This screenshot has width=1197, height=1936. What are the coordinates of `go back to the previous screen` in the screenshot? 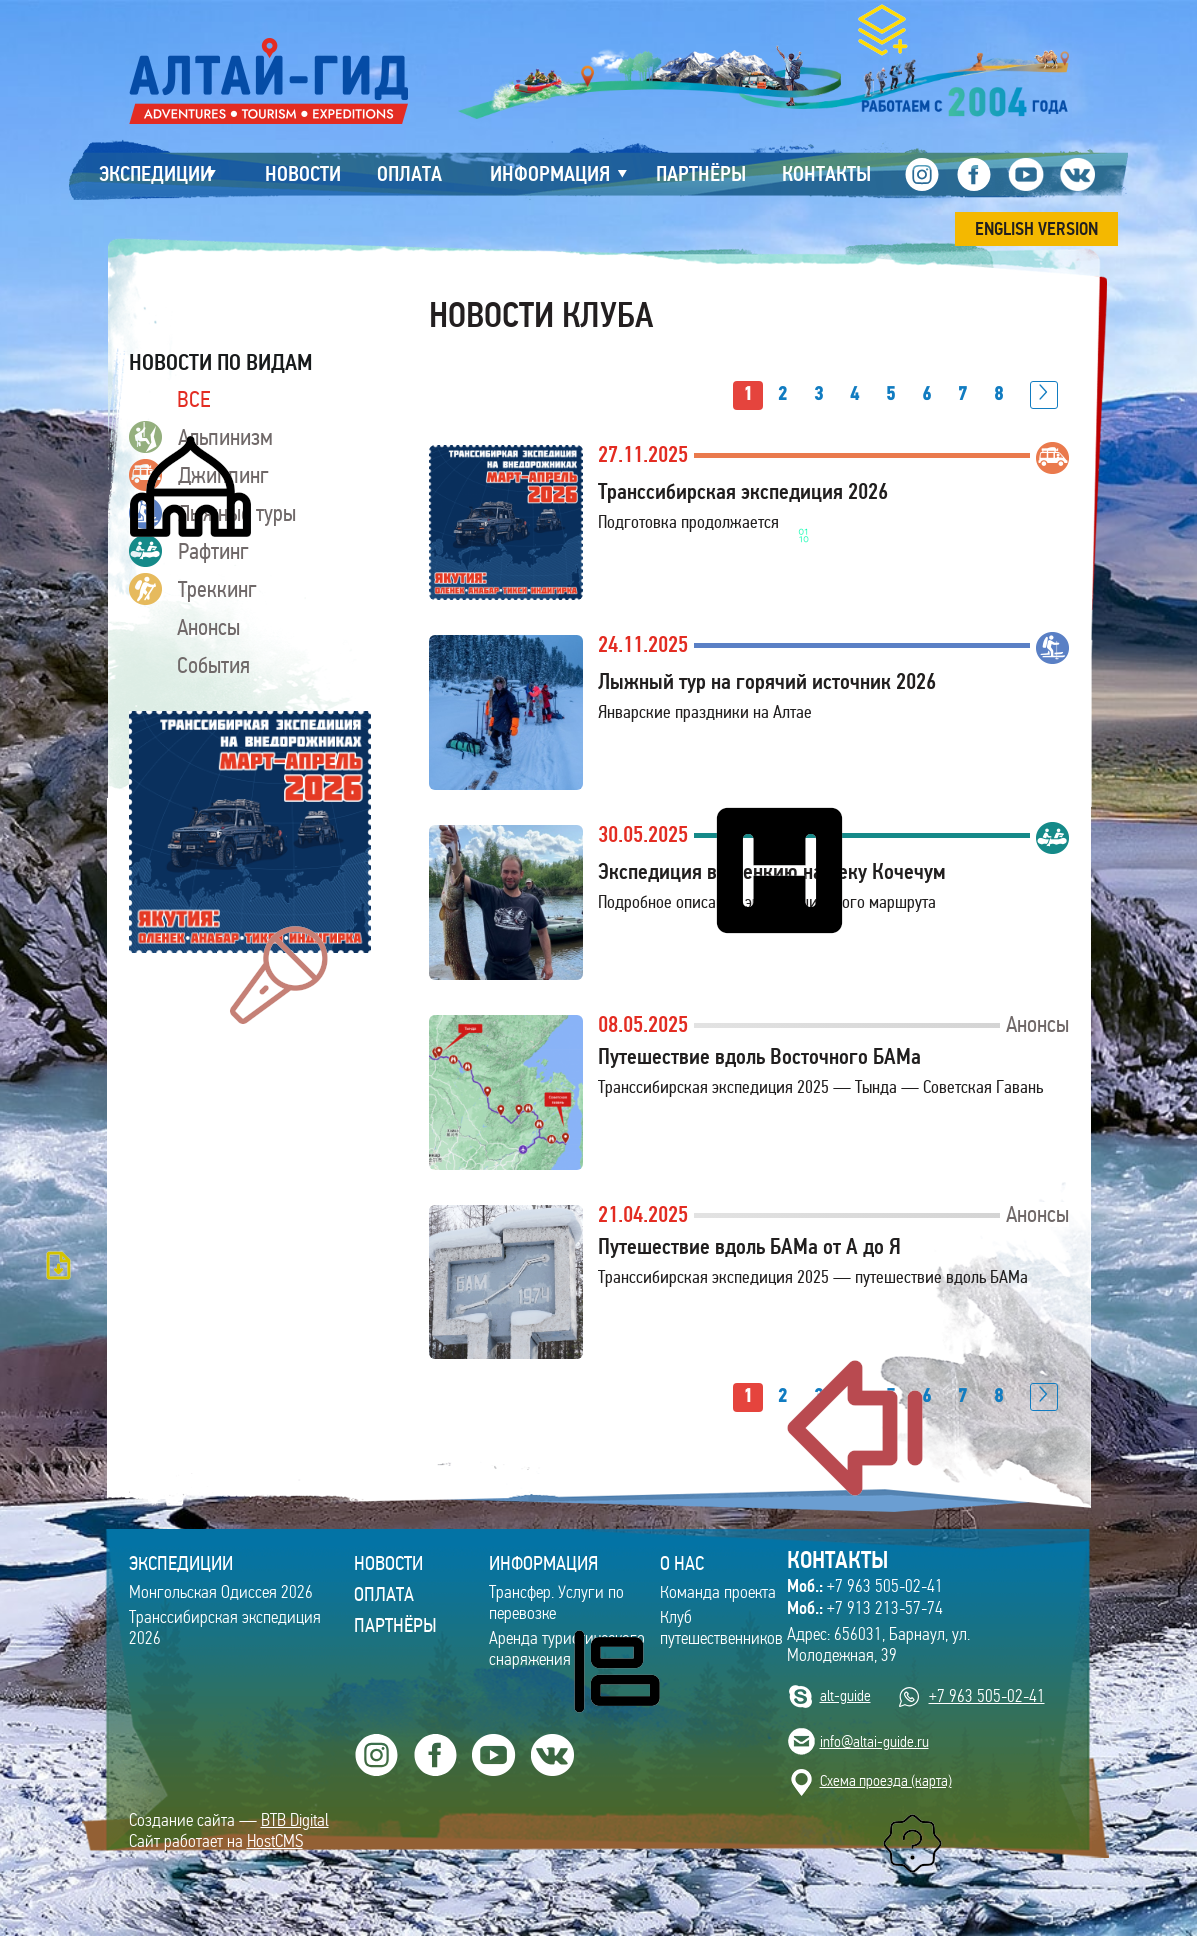 It's located at (860, 1428).